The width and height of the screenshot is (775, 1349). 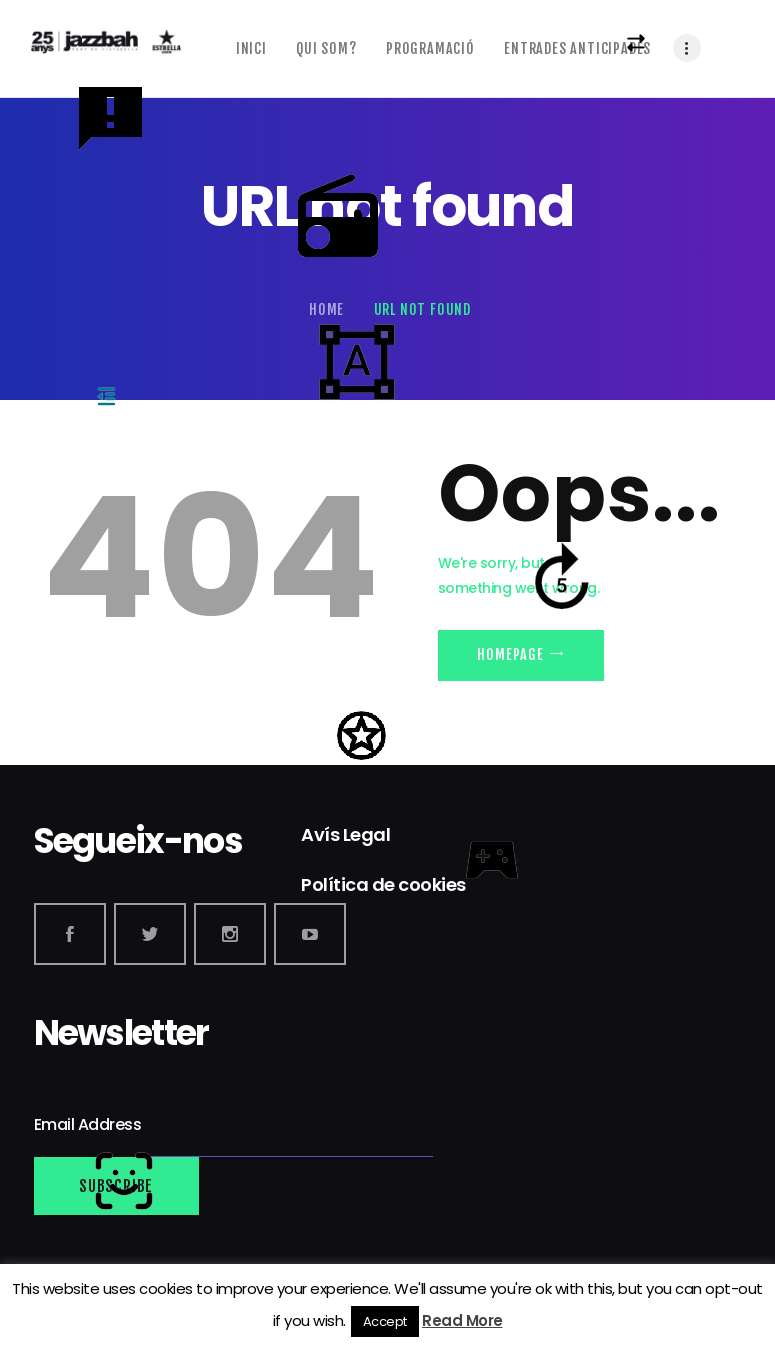 I want to click on skip forward 5 seconds in media playback, so click(x=562, y=579).